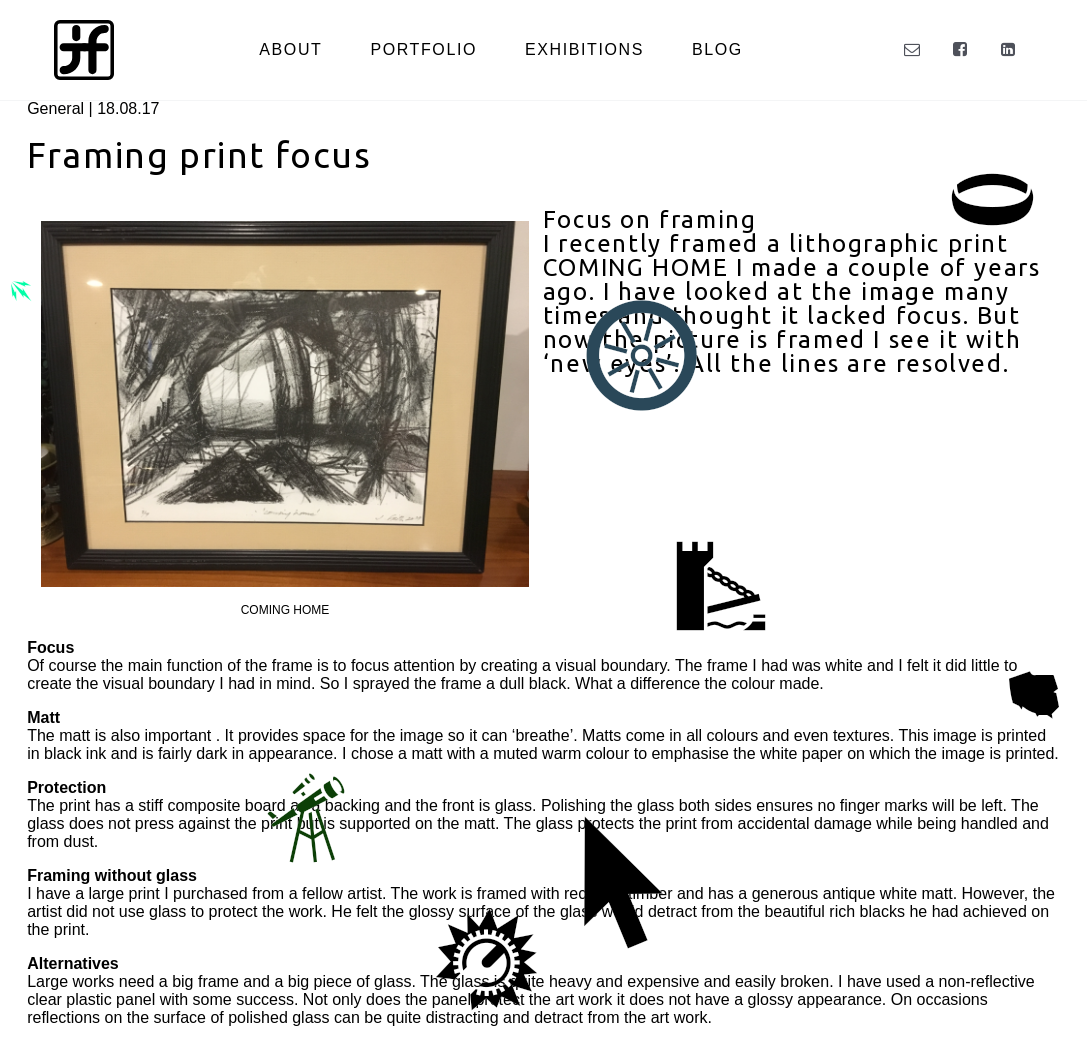 This screenshot has width=1087, height=1043. Describe the element at coordinates (1034, 695) in the screenshot. I see `select Poland as your country or region` at that location.